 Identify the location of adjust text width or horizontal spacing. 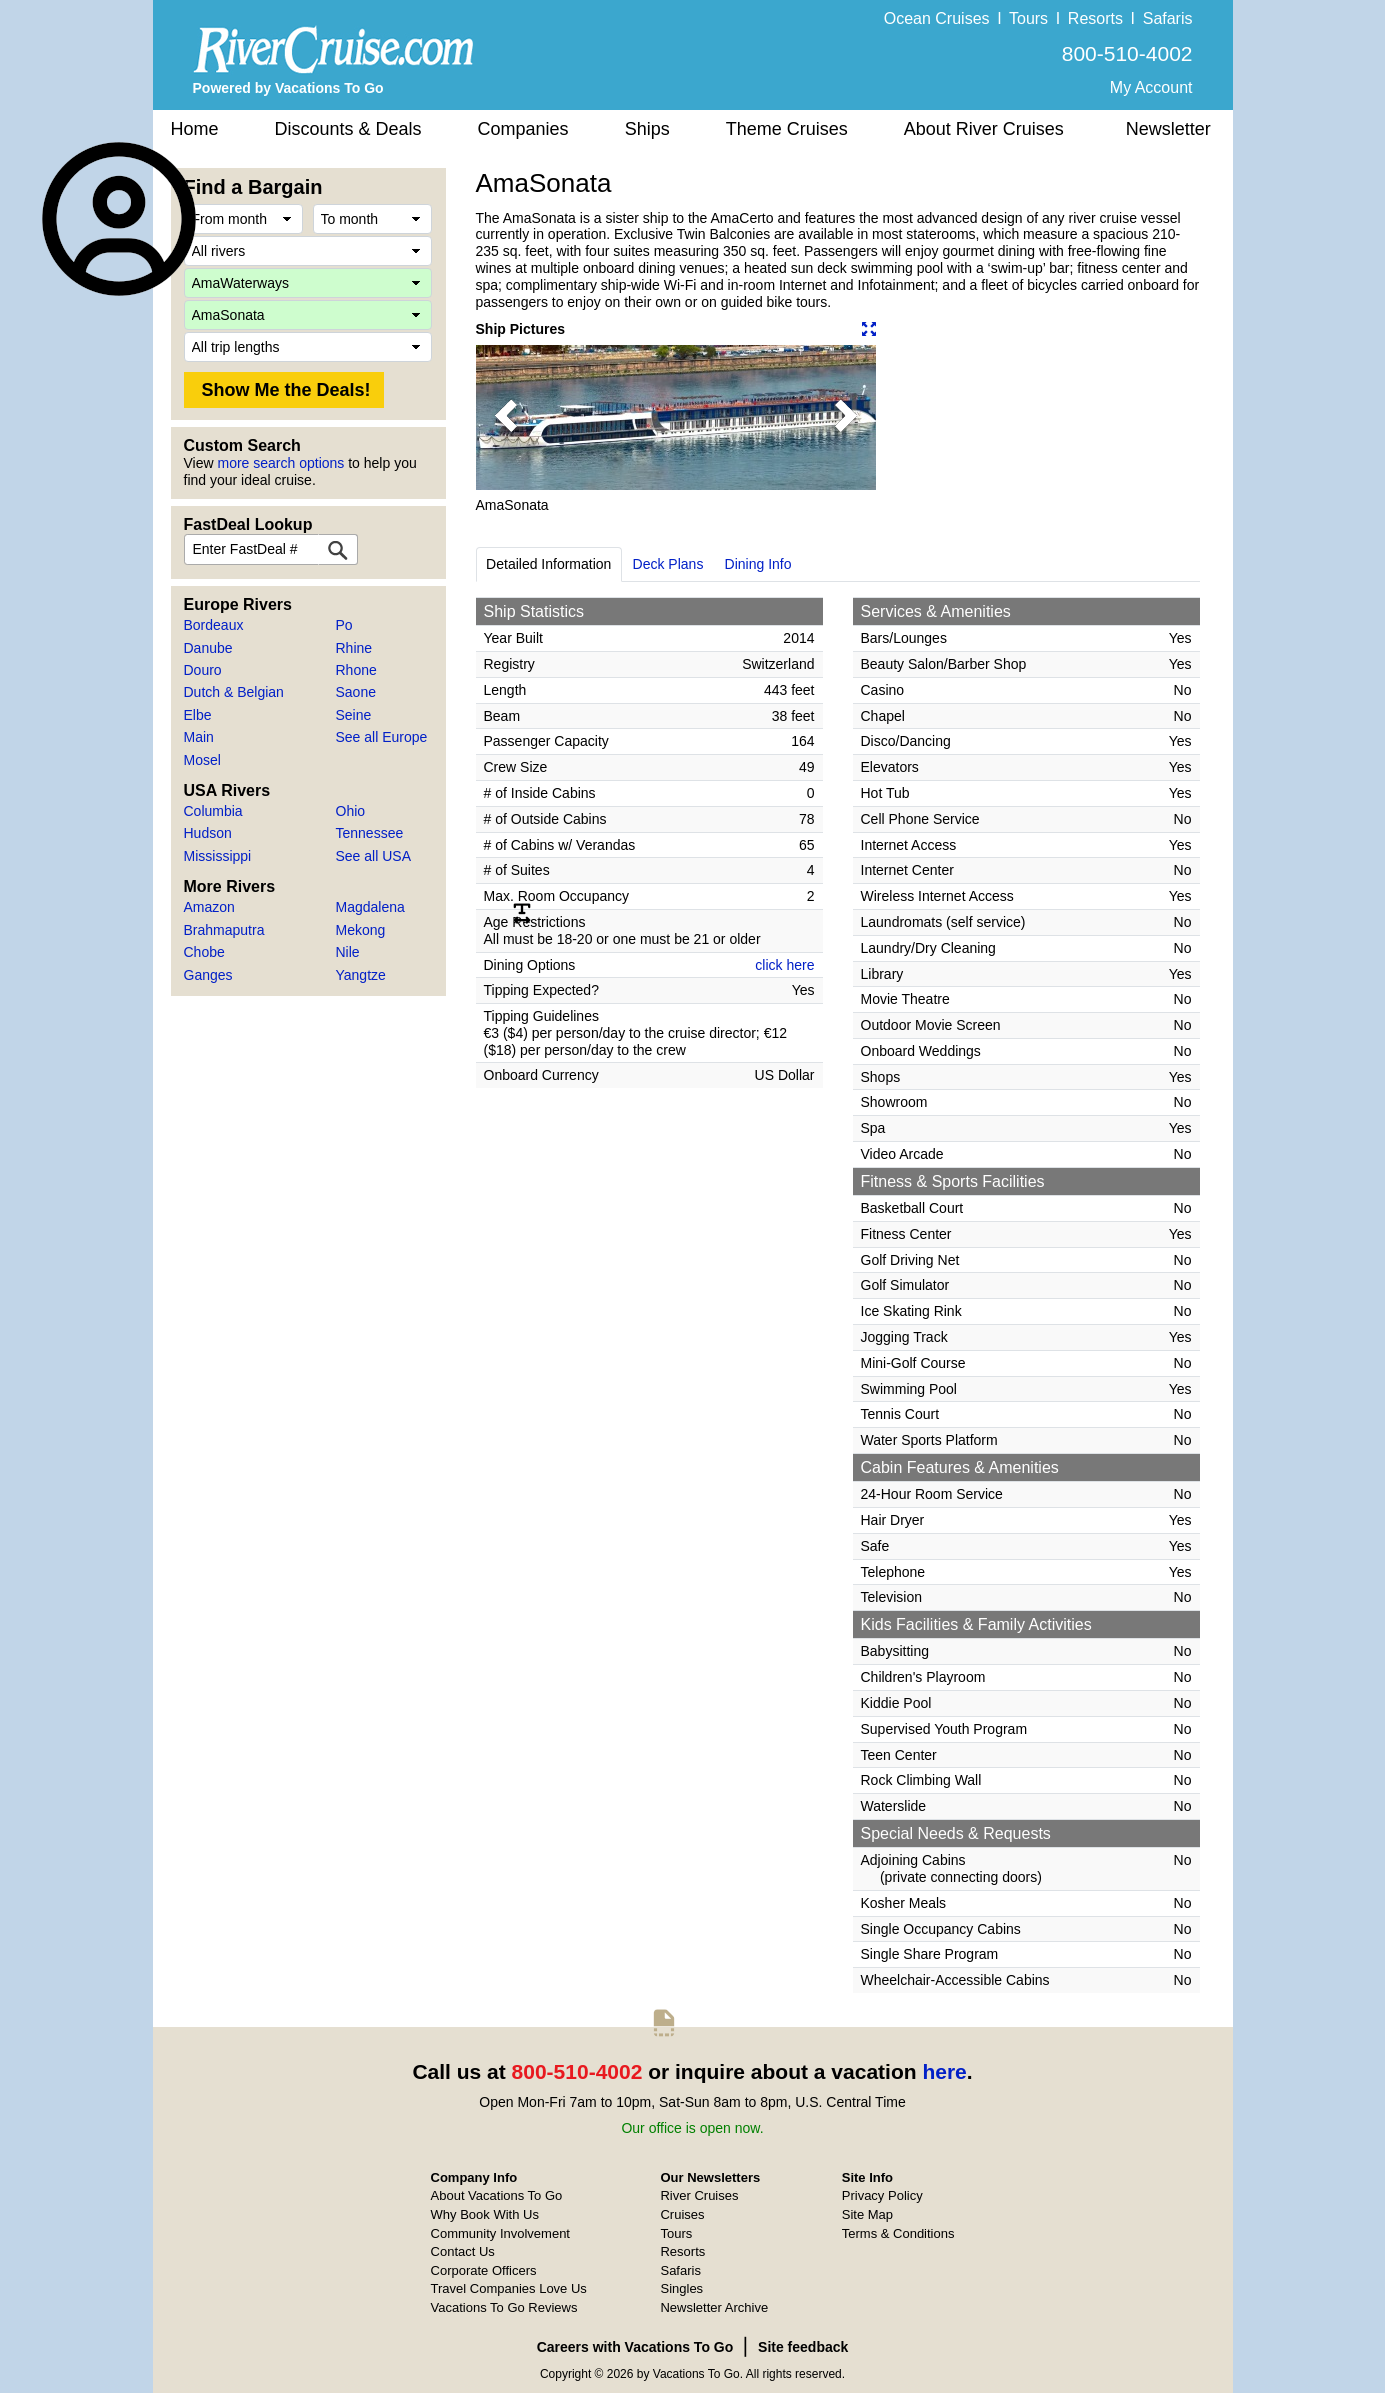
(522, 913).